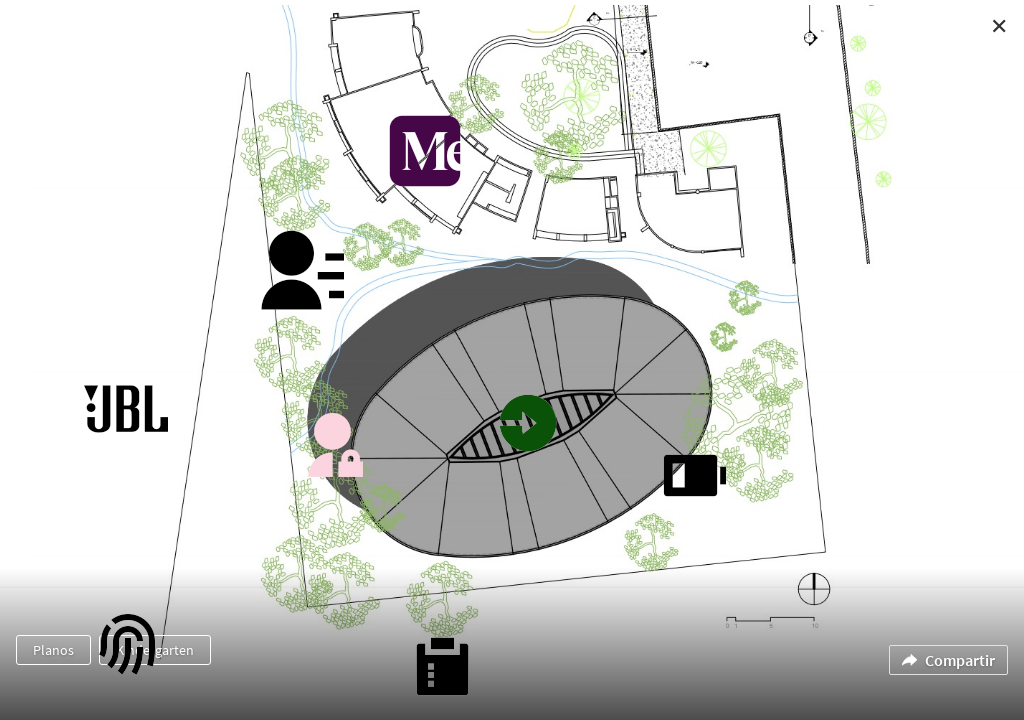 The image size is (1024, 720). I want to click on access your contacts list, so click(299, 272).